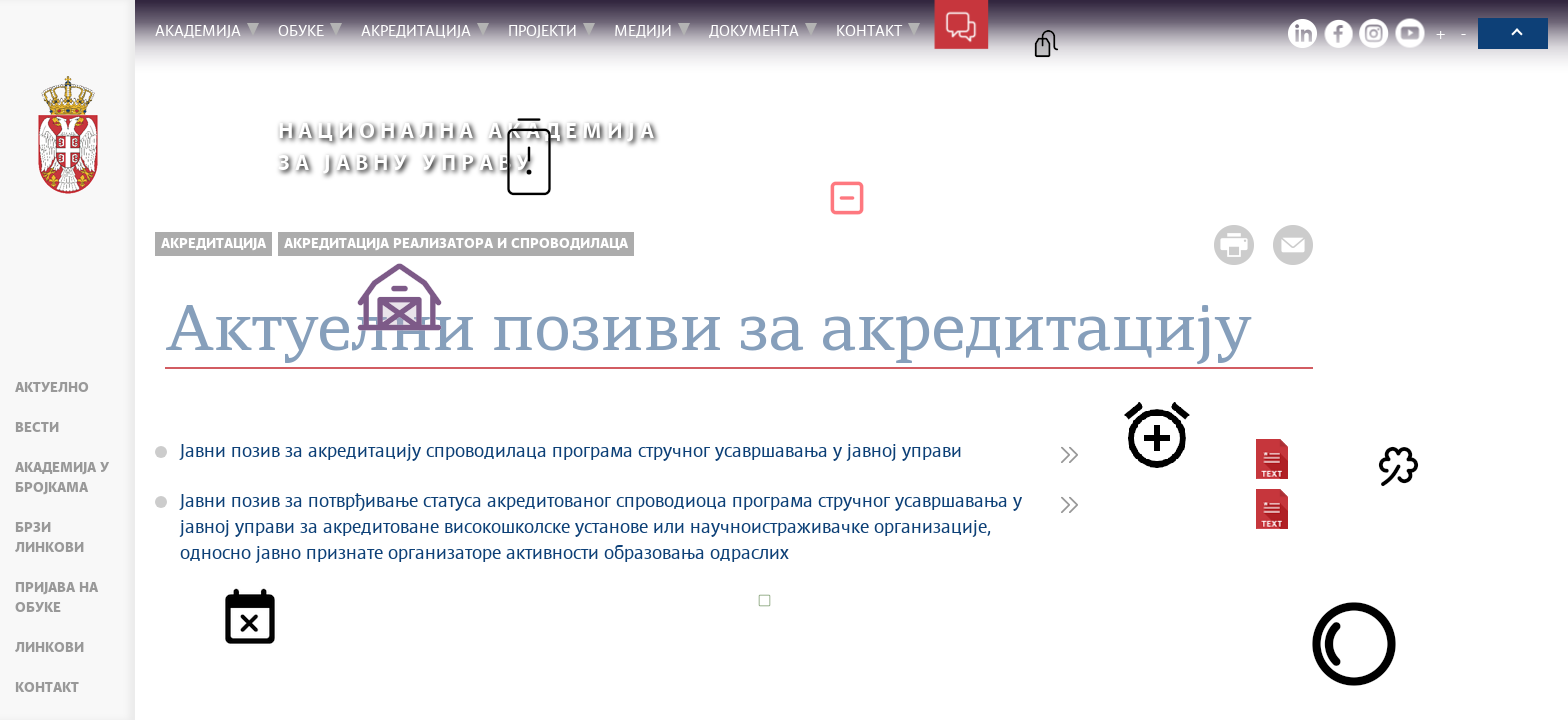 Image resolution: width=1568 pixels, height=720 pixels. Describe the element at coordinates (250, 619) in the screenshot. I see `a cancelled or unavailable calendar event` at that location.